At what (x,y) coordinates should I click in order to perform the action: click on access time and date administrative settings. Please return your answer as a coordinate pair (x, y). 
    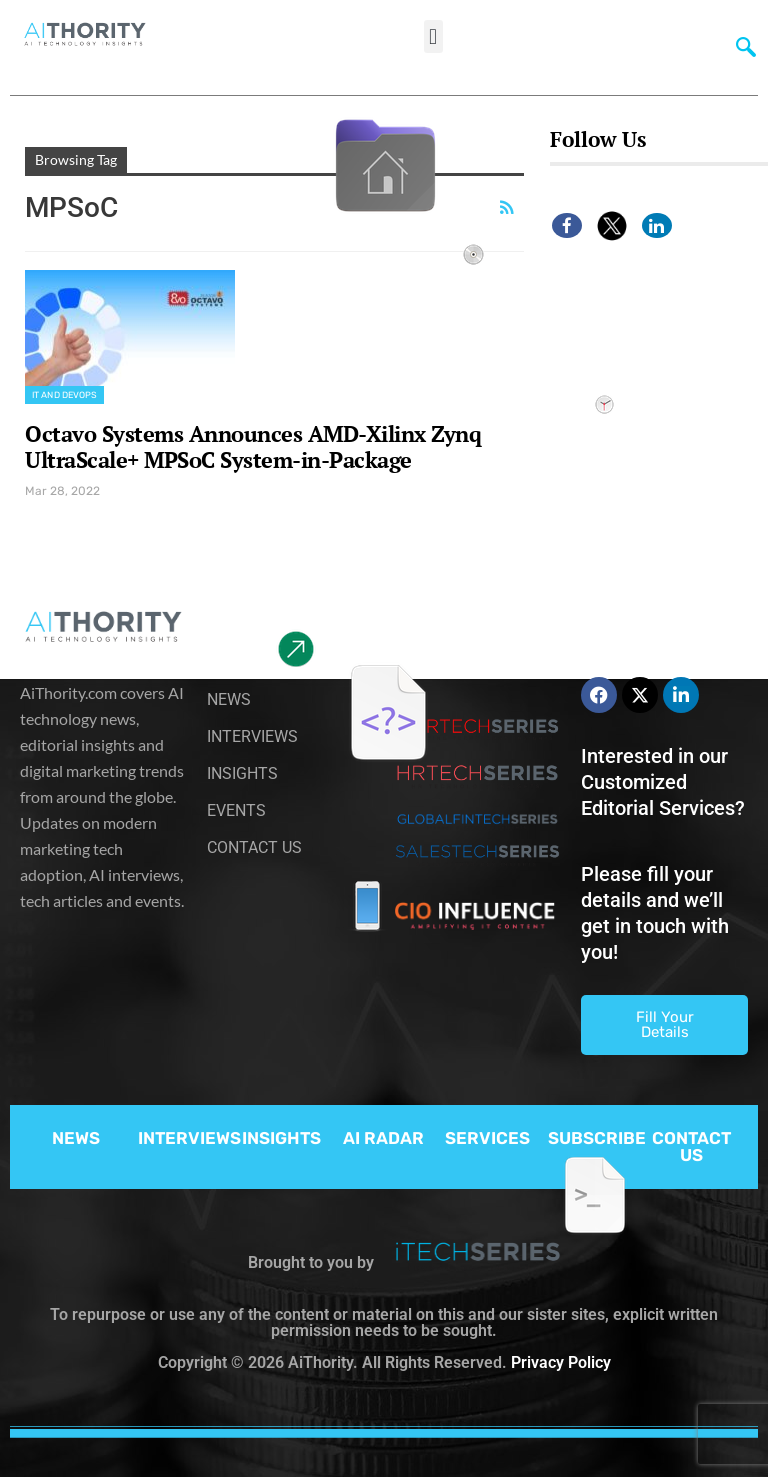
    Looking at the image, I should click on (604, 404).